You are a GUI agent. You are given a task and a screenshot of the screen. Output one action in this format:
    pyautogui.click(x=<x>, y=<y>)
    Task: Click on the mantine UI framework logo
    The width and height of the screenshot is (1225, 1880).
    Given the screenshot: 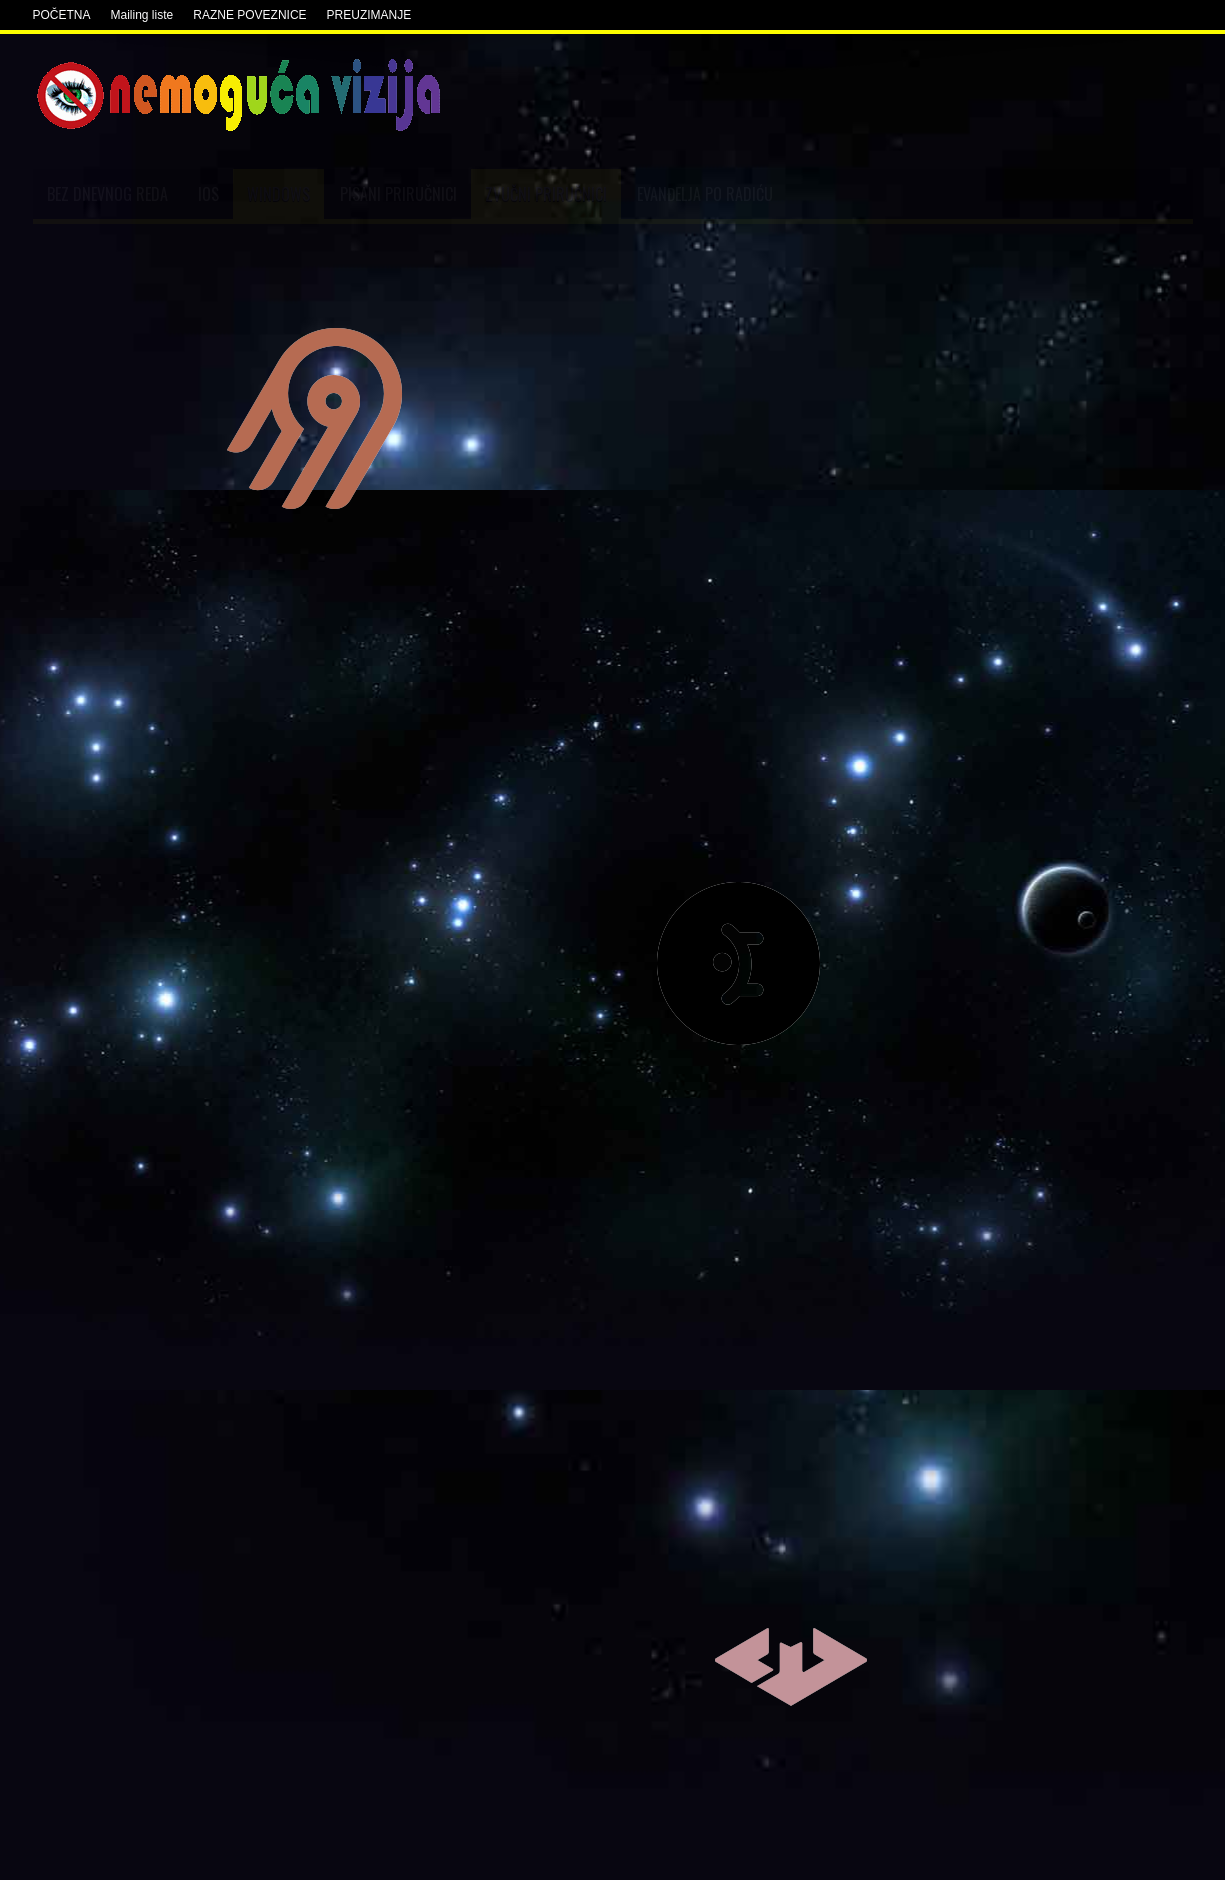 What is the action you would take?
    pyautogui.click(x=738, y=963)
    